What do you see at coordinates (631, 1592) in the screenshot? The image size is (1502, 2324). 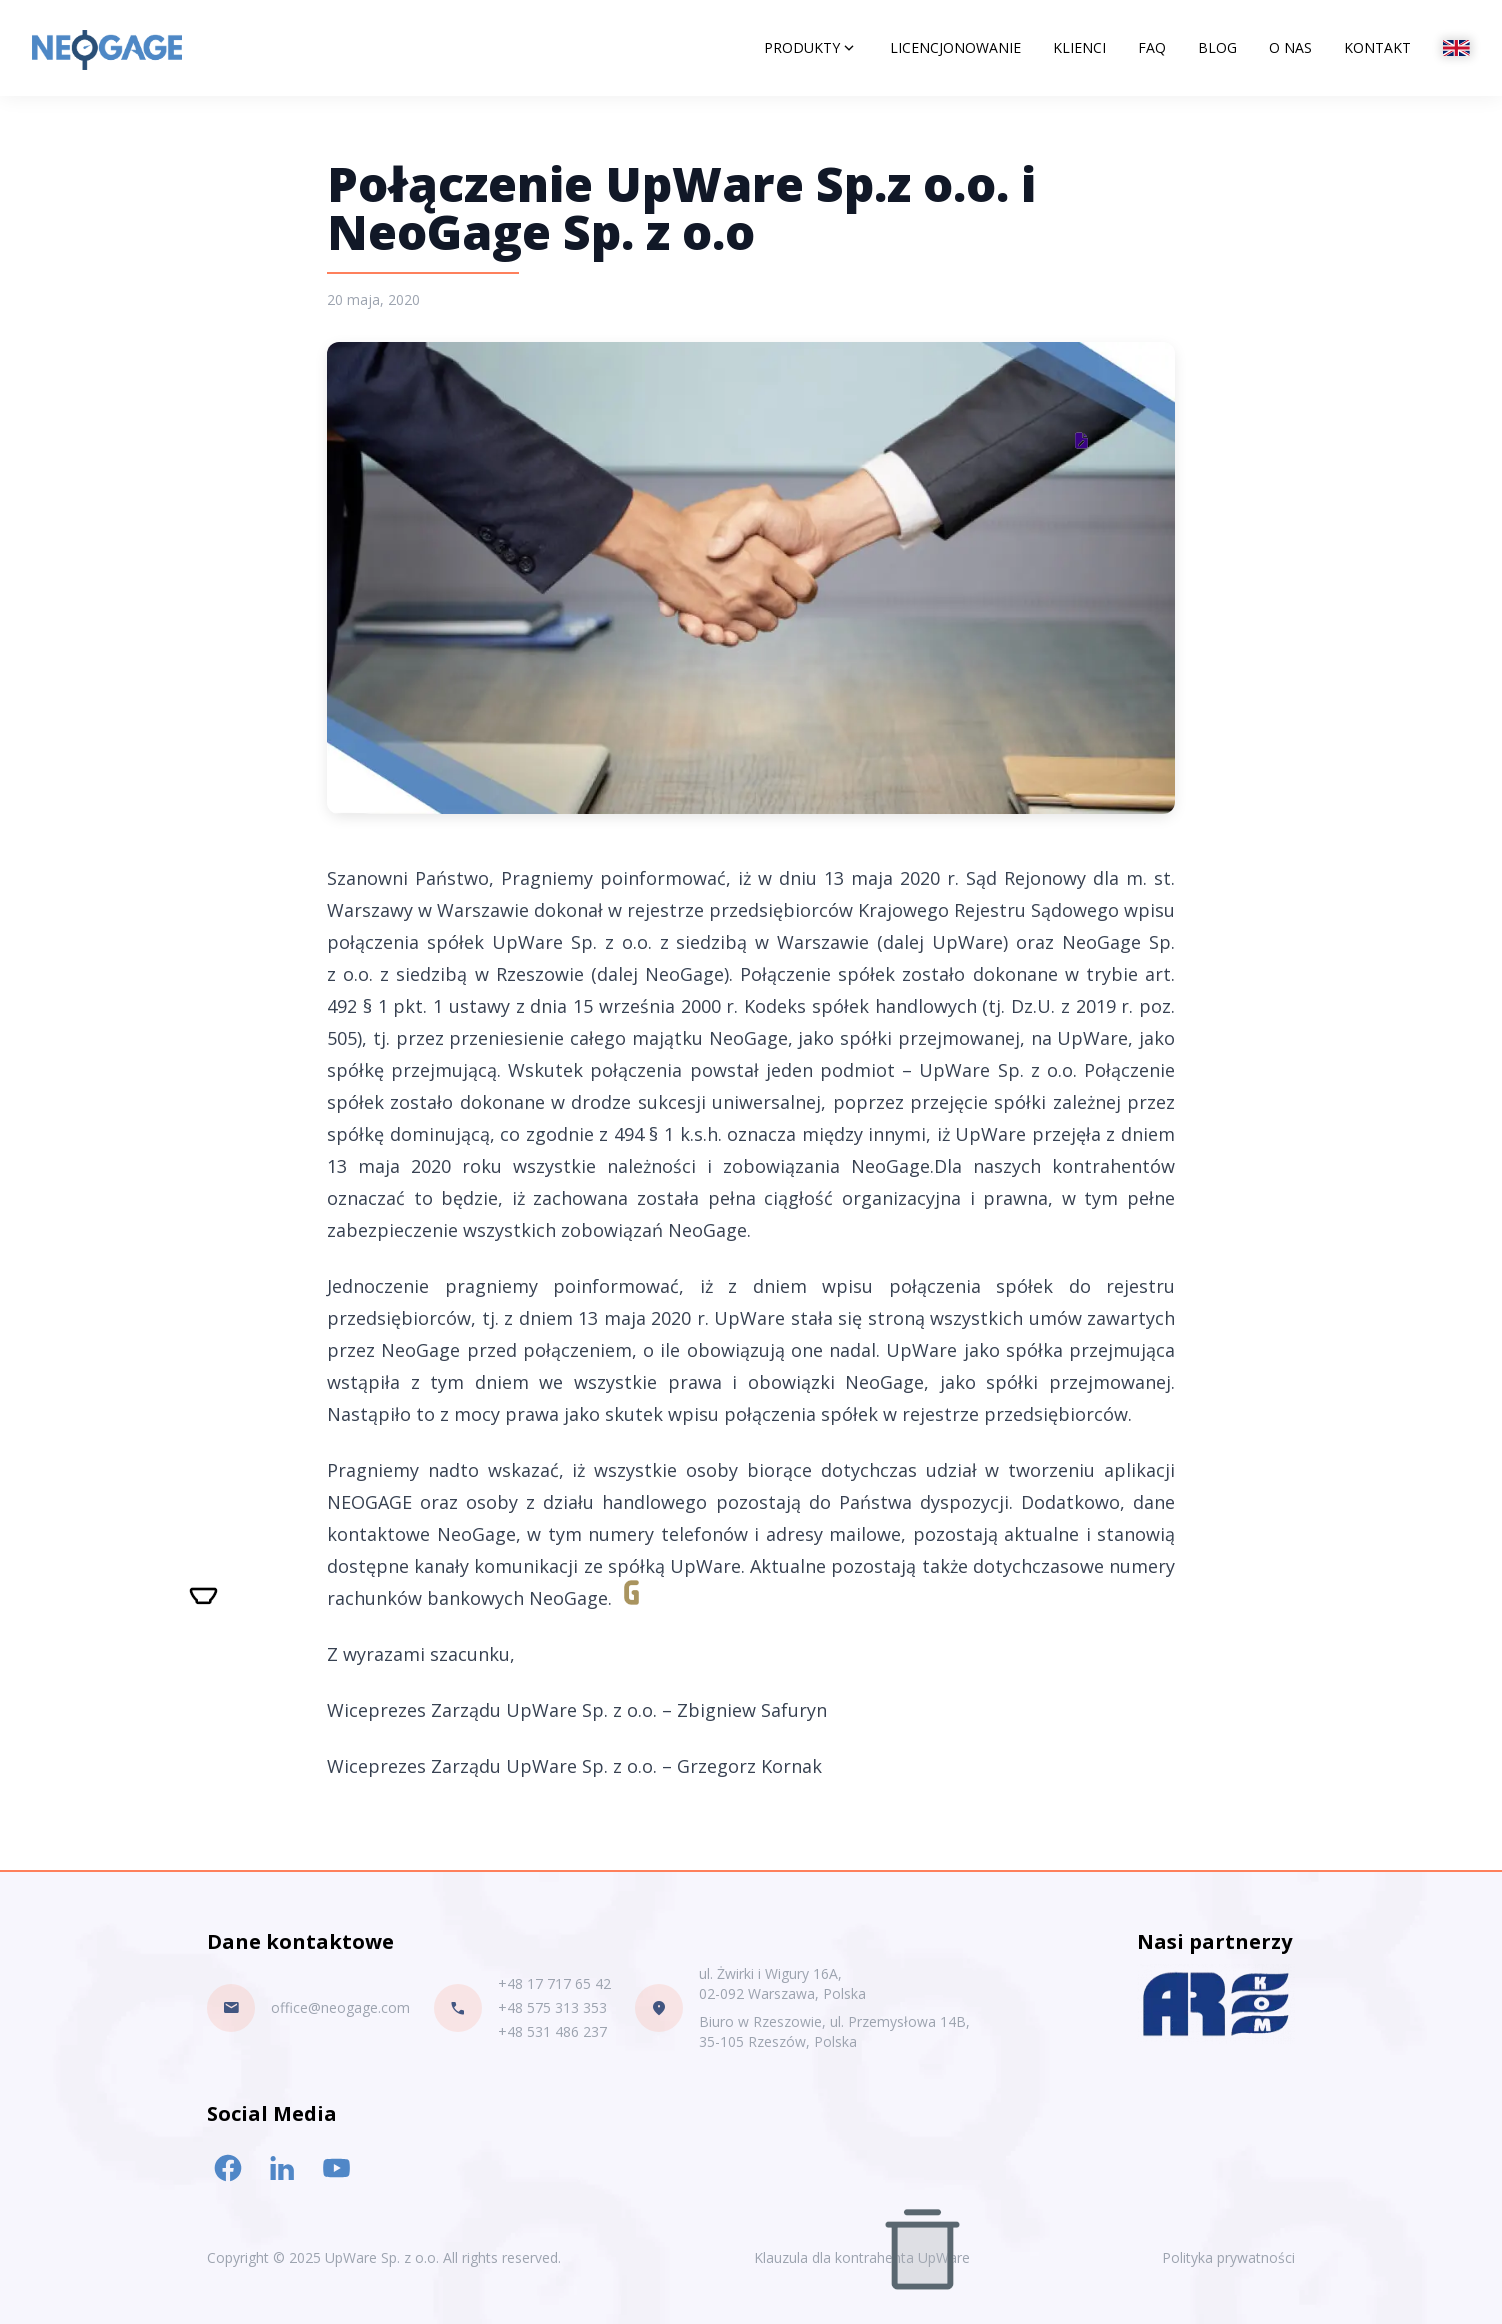 I see `indicates items starting with the letter G` at bounding box center [631, 1592].